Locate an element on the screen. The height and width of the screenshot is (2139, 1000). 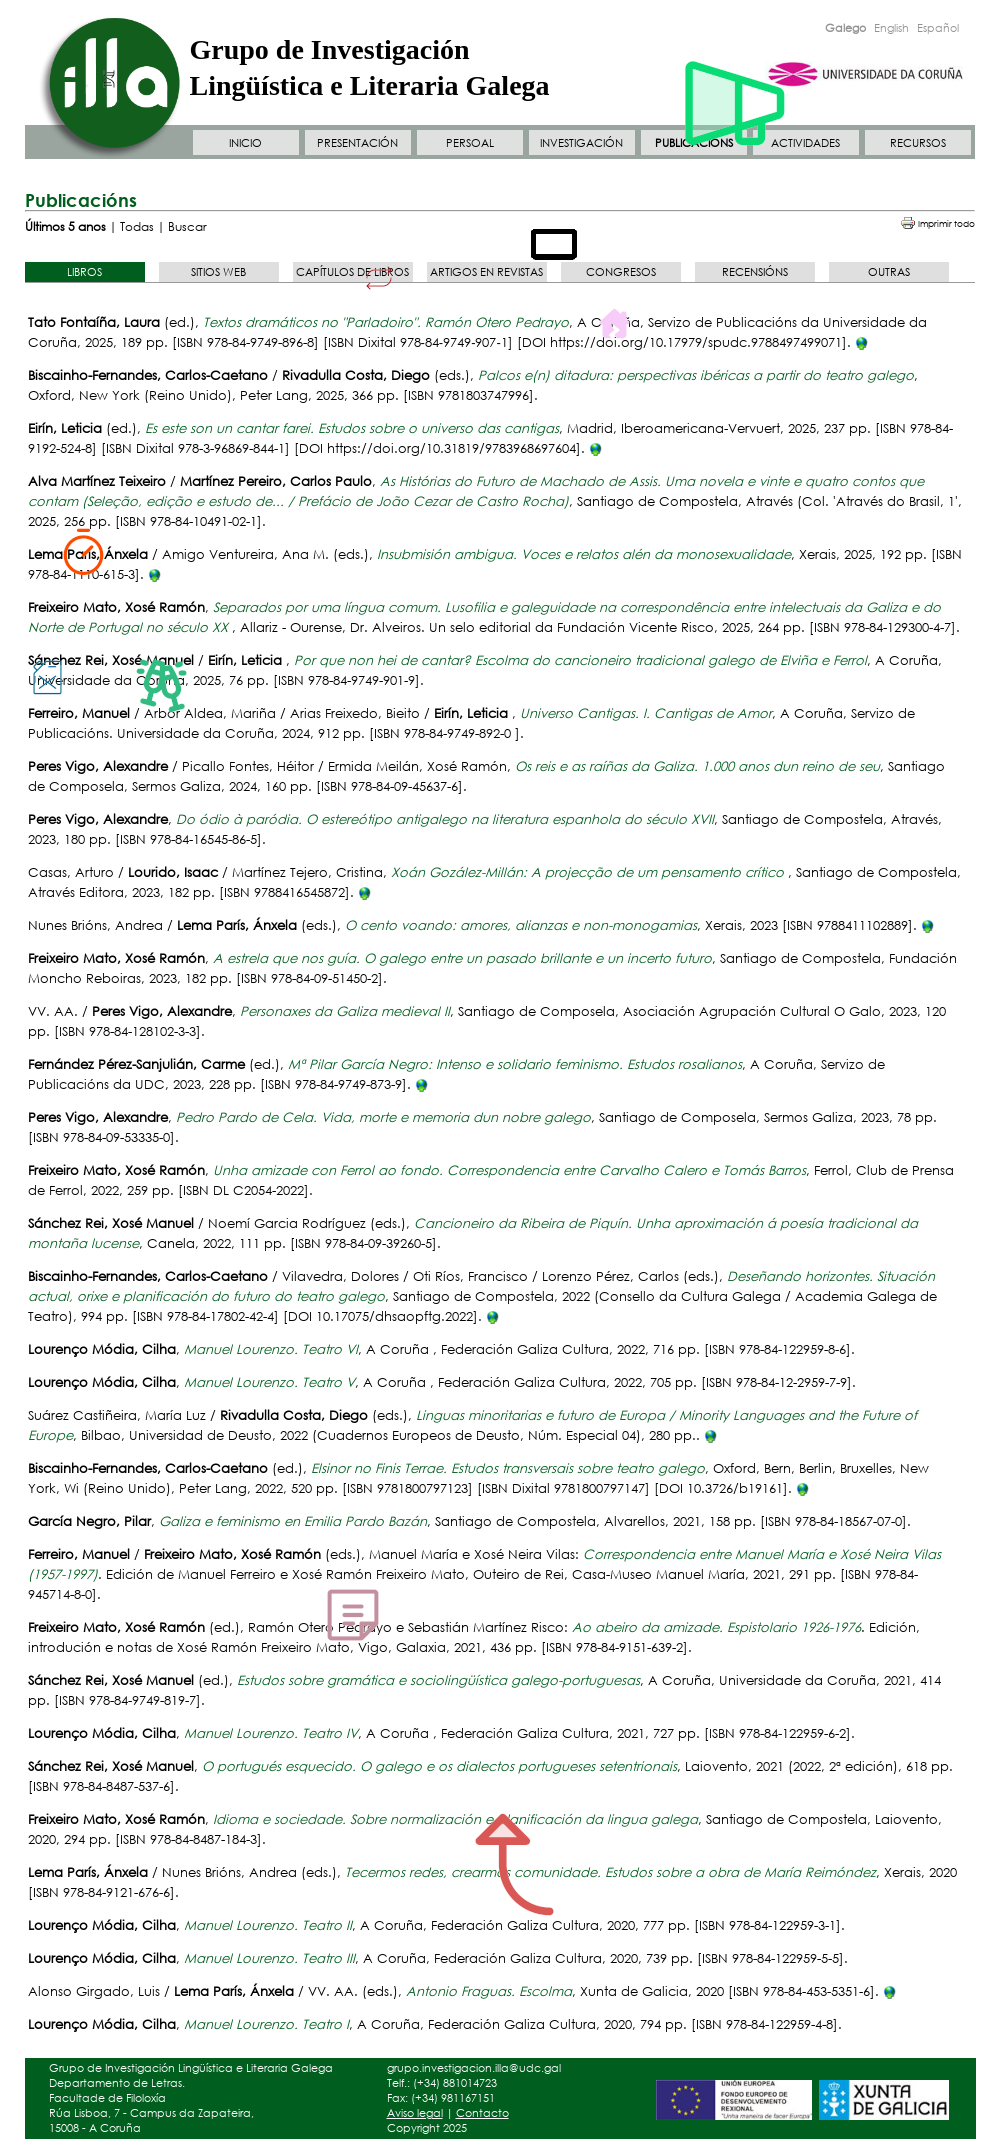
crop image to 16:9 aspect ratio is located at coordinates (554, 244).